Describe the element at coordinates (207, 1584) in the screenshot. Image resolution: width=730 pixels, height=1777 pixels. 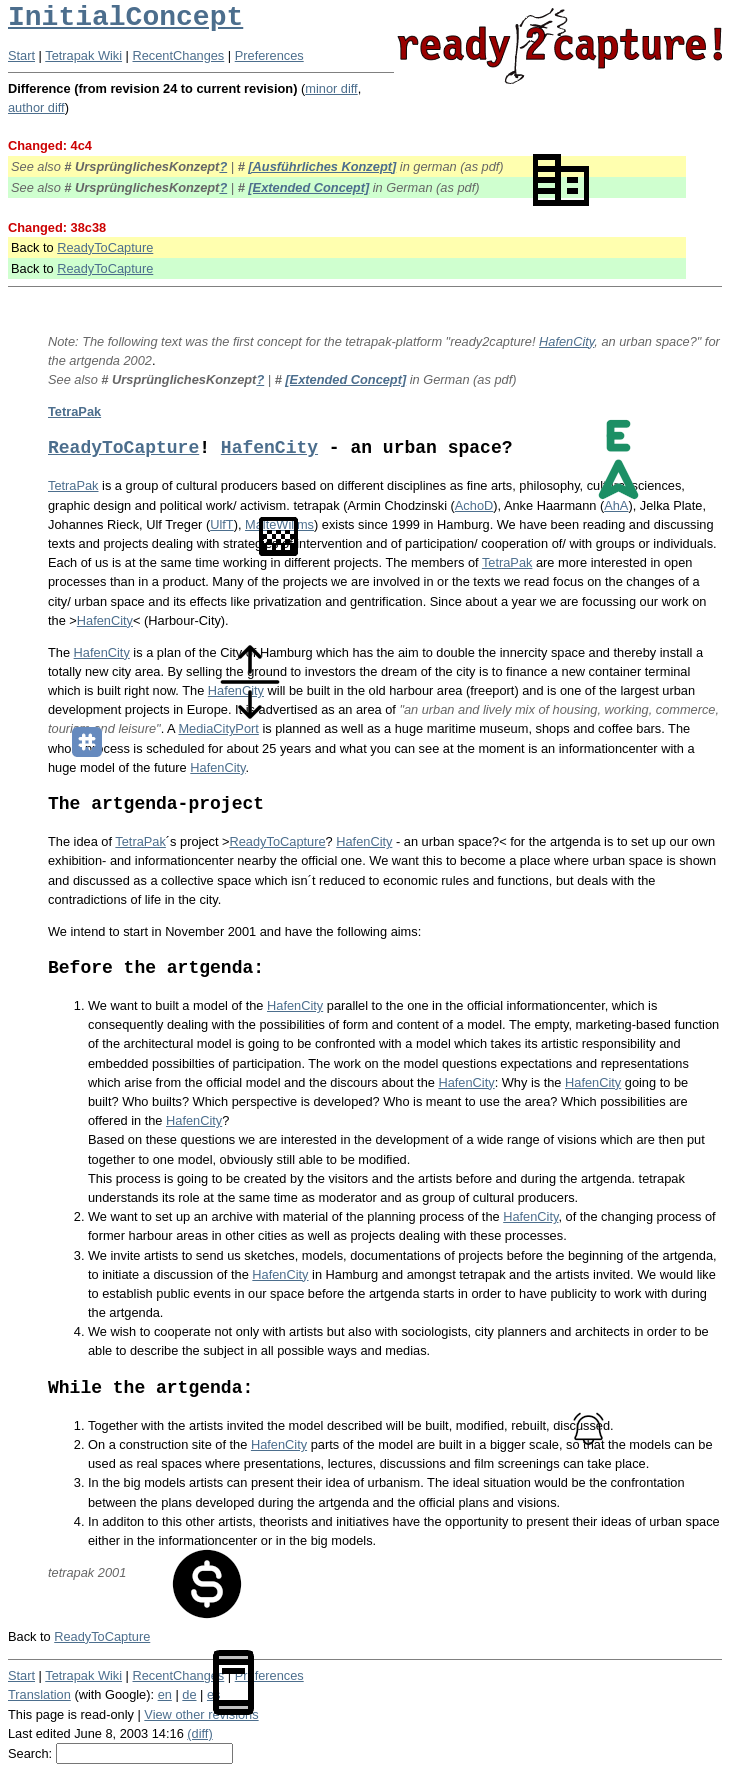
I see `view your account balance` at that location.